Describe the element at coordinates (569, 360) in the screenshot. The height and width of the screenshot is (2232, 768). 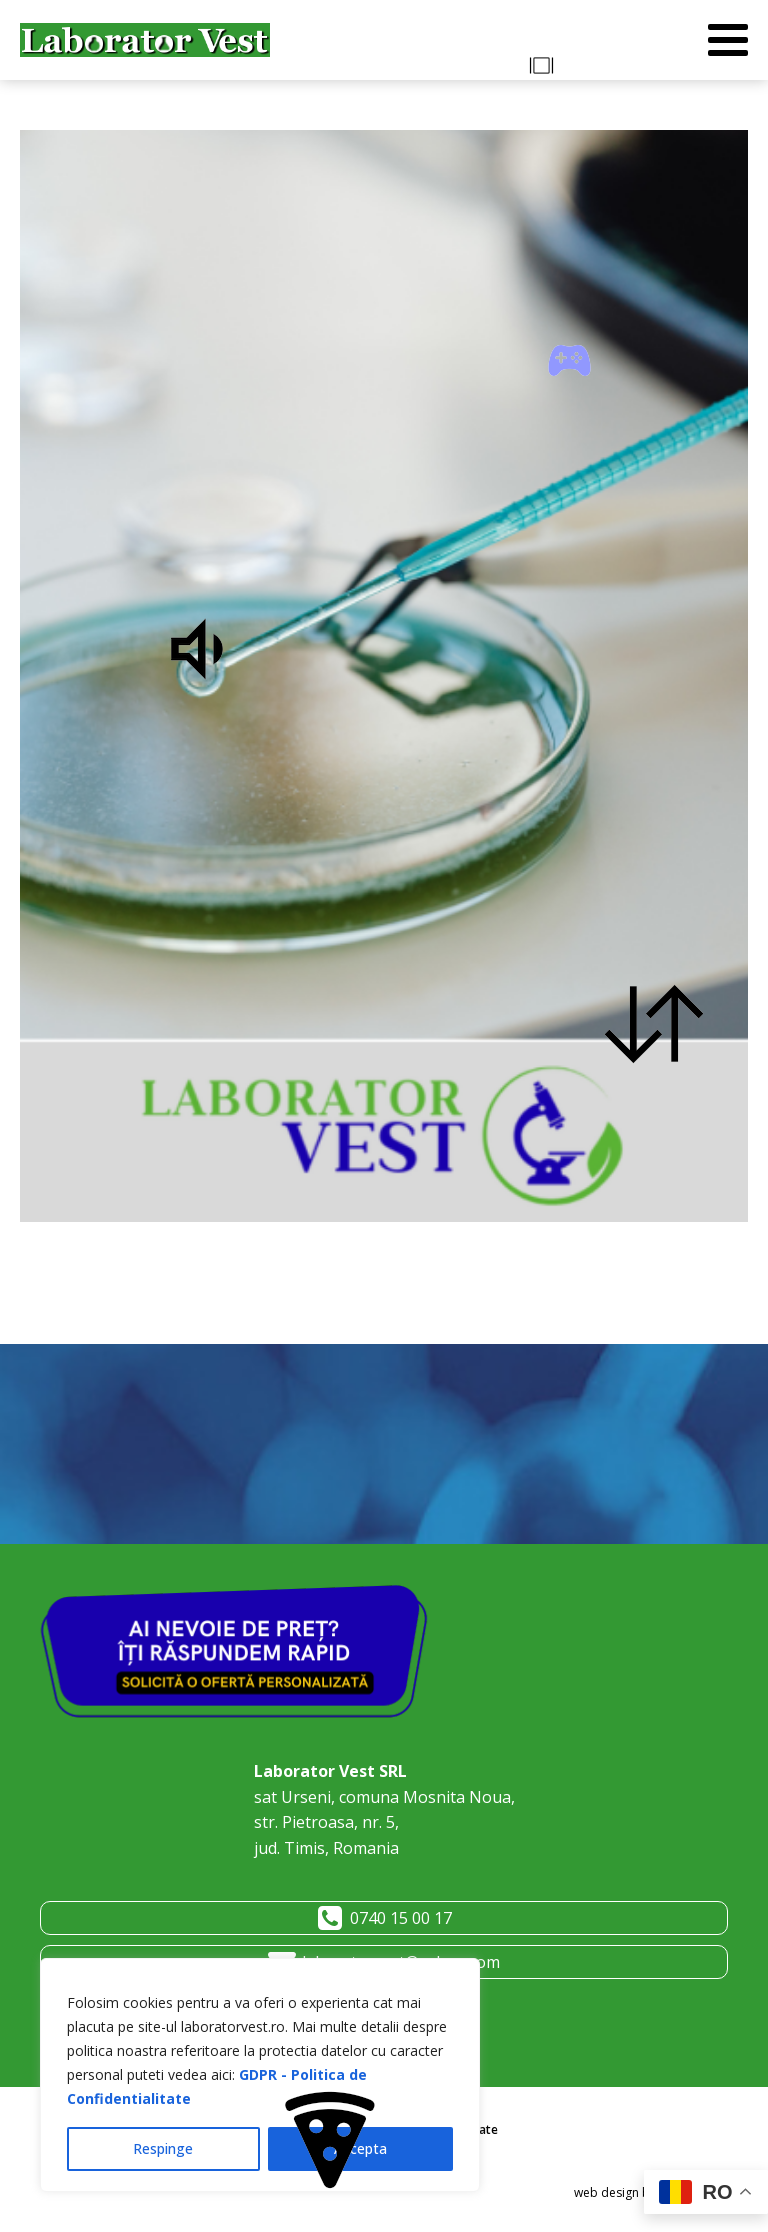
I see `access gaming features or settings` at that location.